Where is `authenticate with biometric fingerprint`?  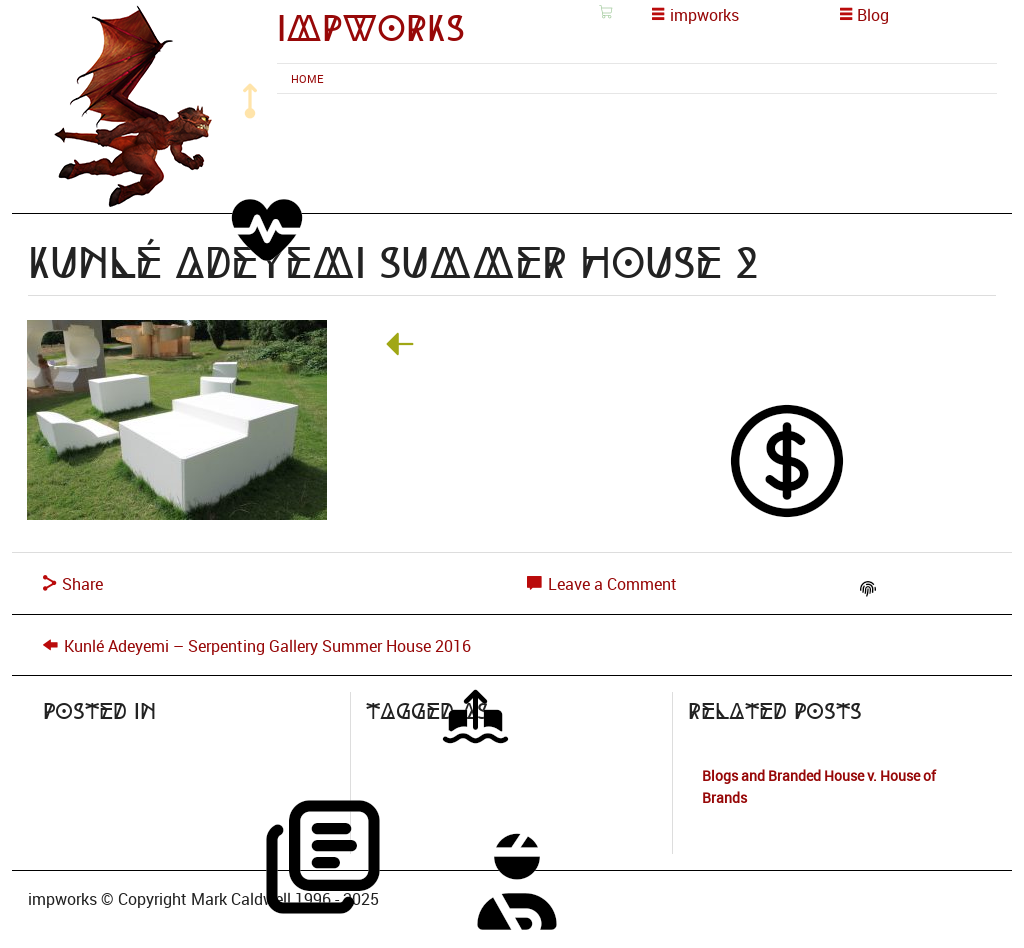 authenticate with biometric fingerprint is located at coordinates (868, 589).